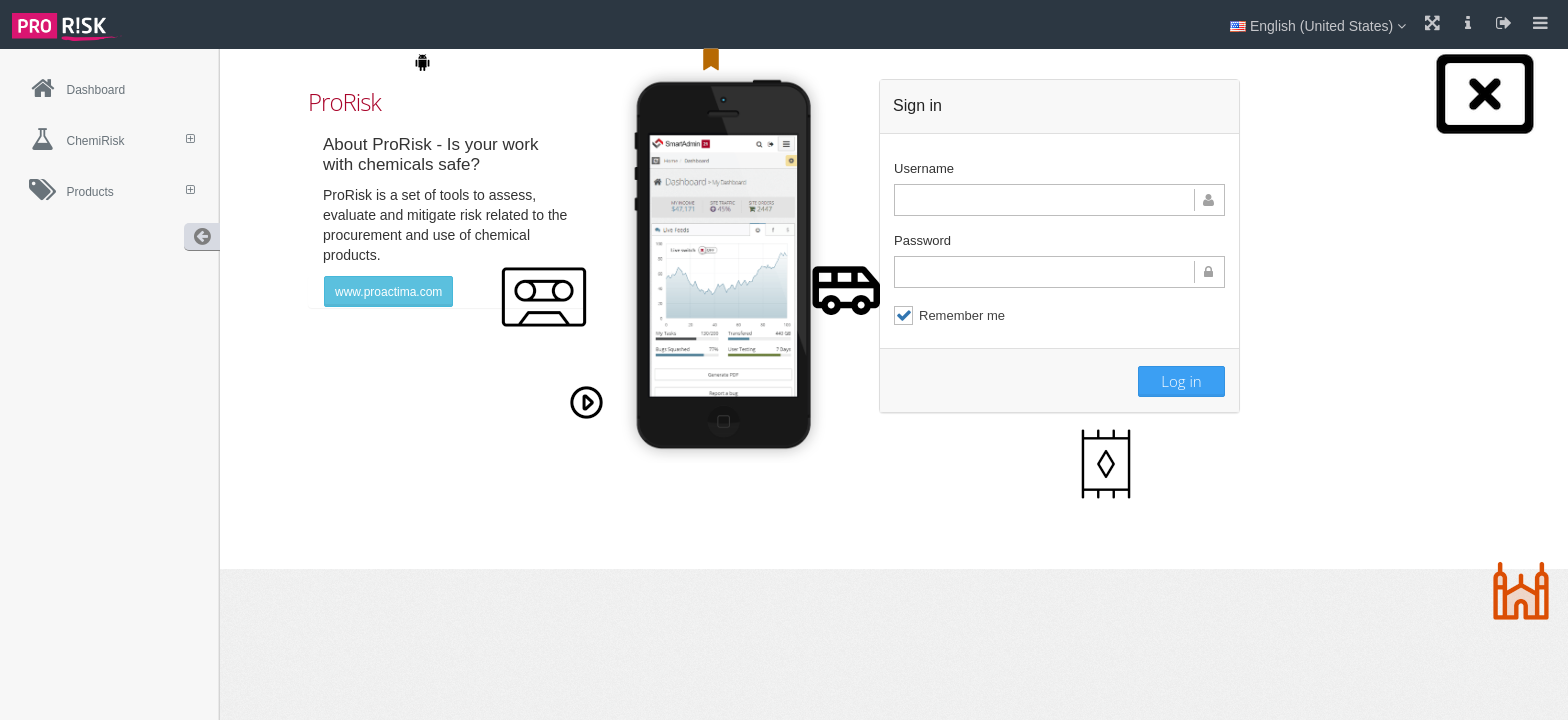  I want to click on locate nearby synagogues on a map, so click(1521, 592).